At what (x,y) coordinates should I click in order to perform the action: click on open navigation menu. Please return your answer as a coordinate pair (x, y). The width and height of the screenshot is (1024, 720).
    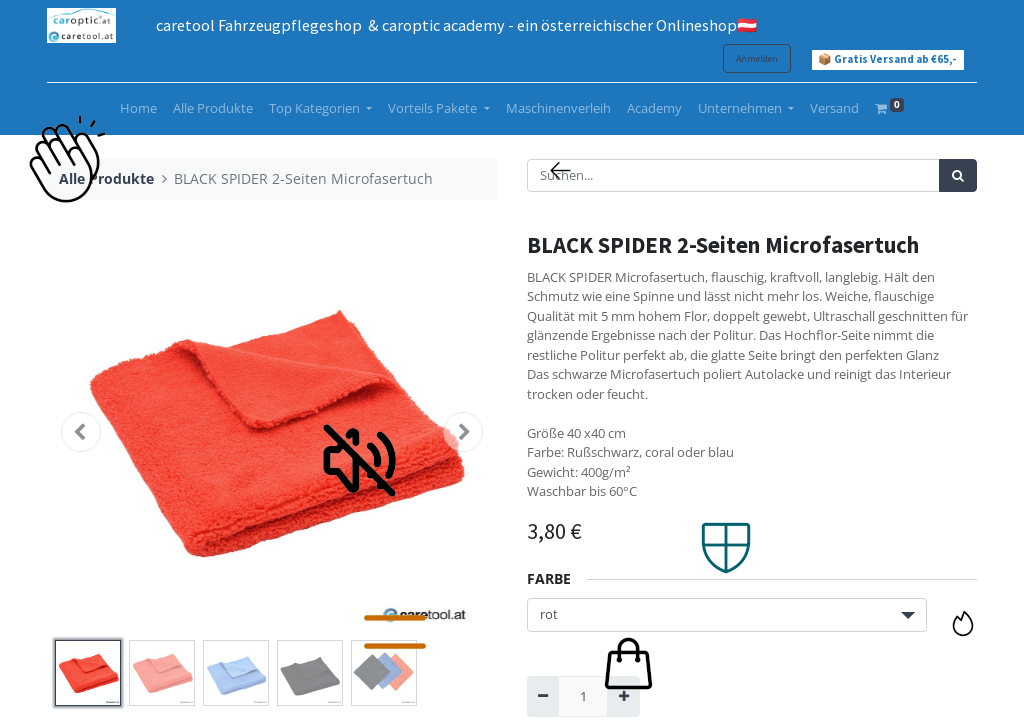
    Looking at the image, I should click on (395, 632).